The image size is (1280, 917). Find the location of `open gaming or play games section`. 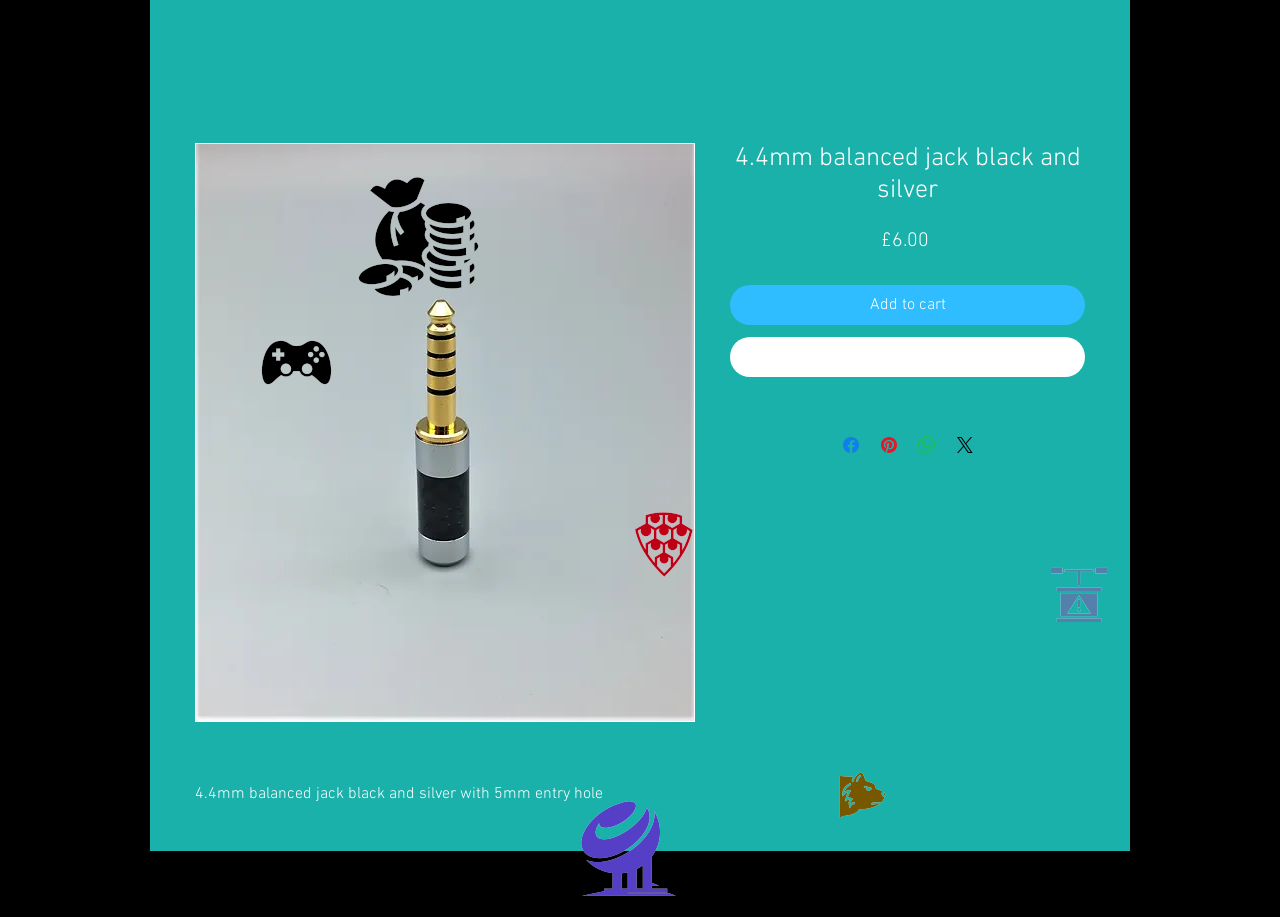

open gaming or play games section is located at coordinates (296, 362).